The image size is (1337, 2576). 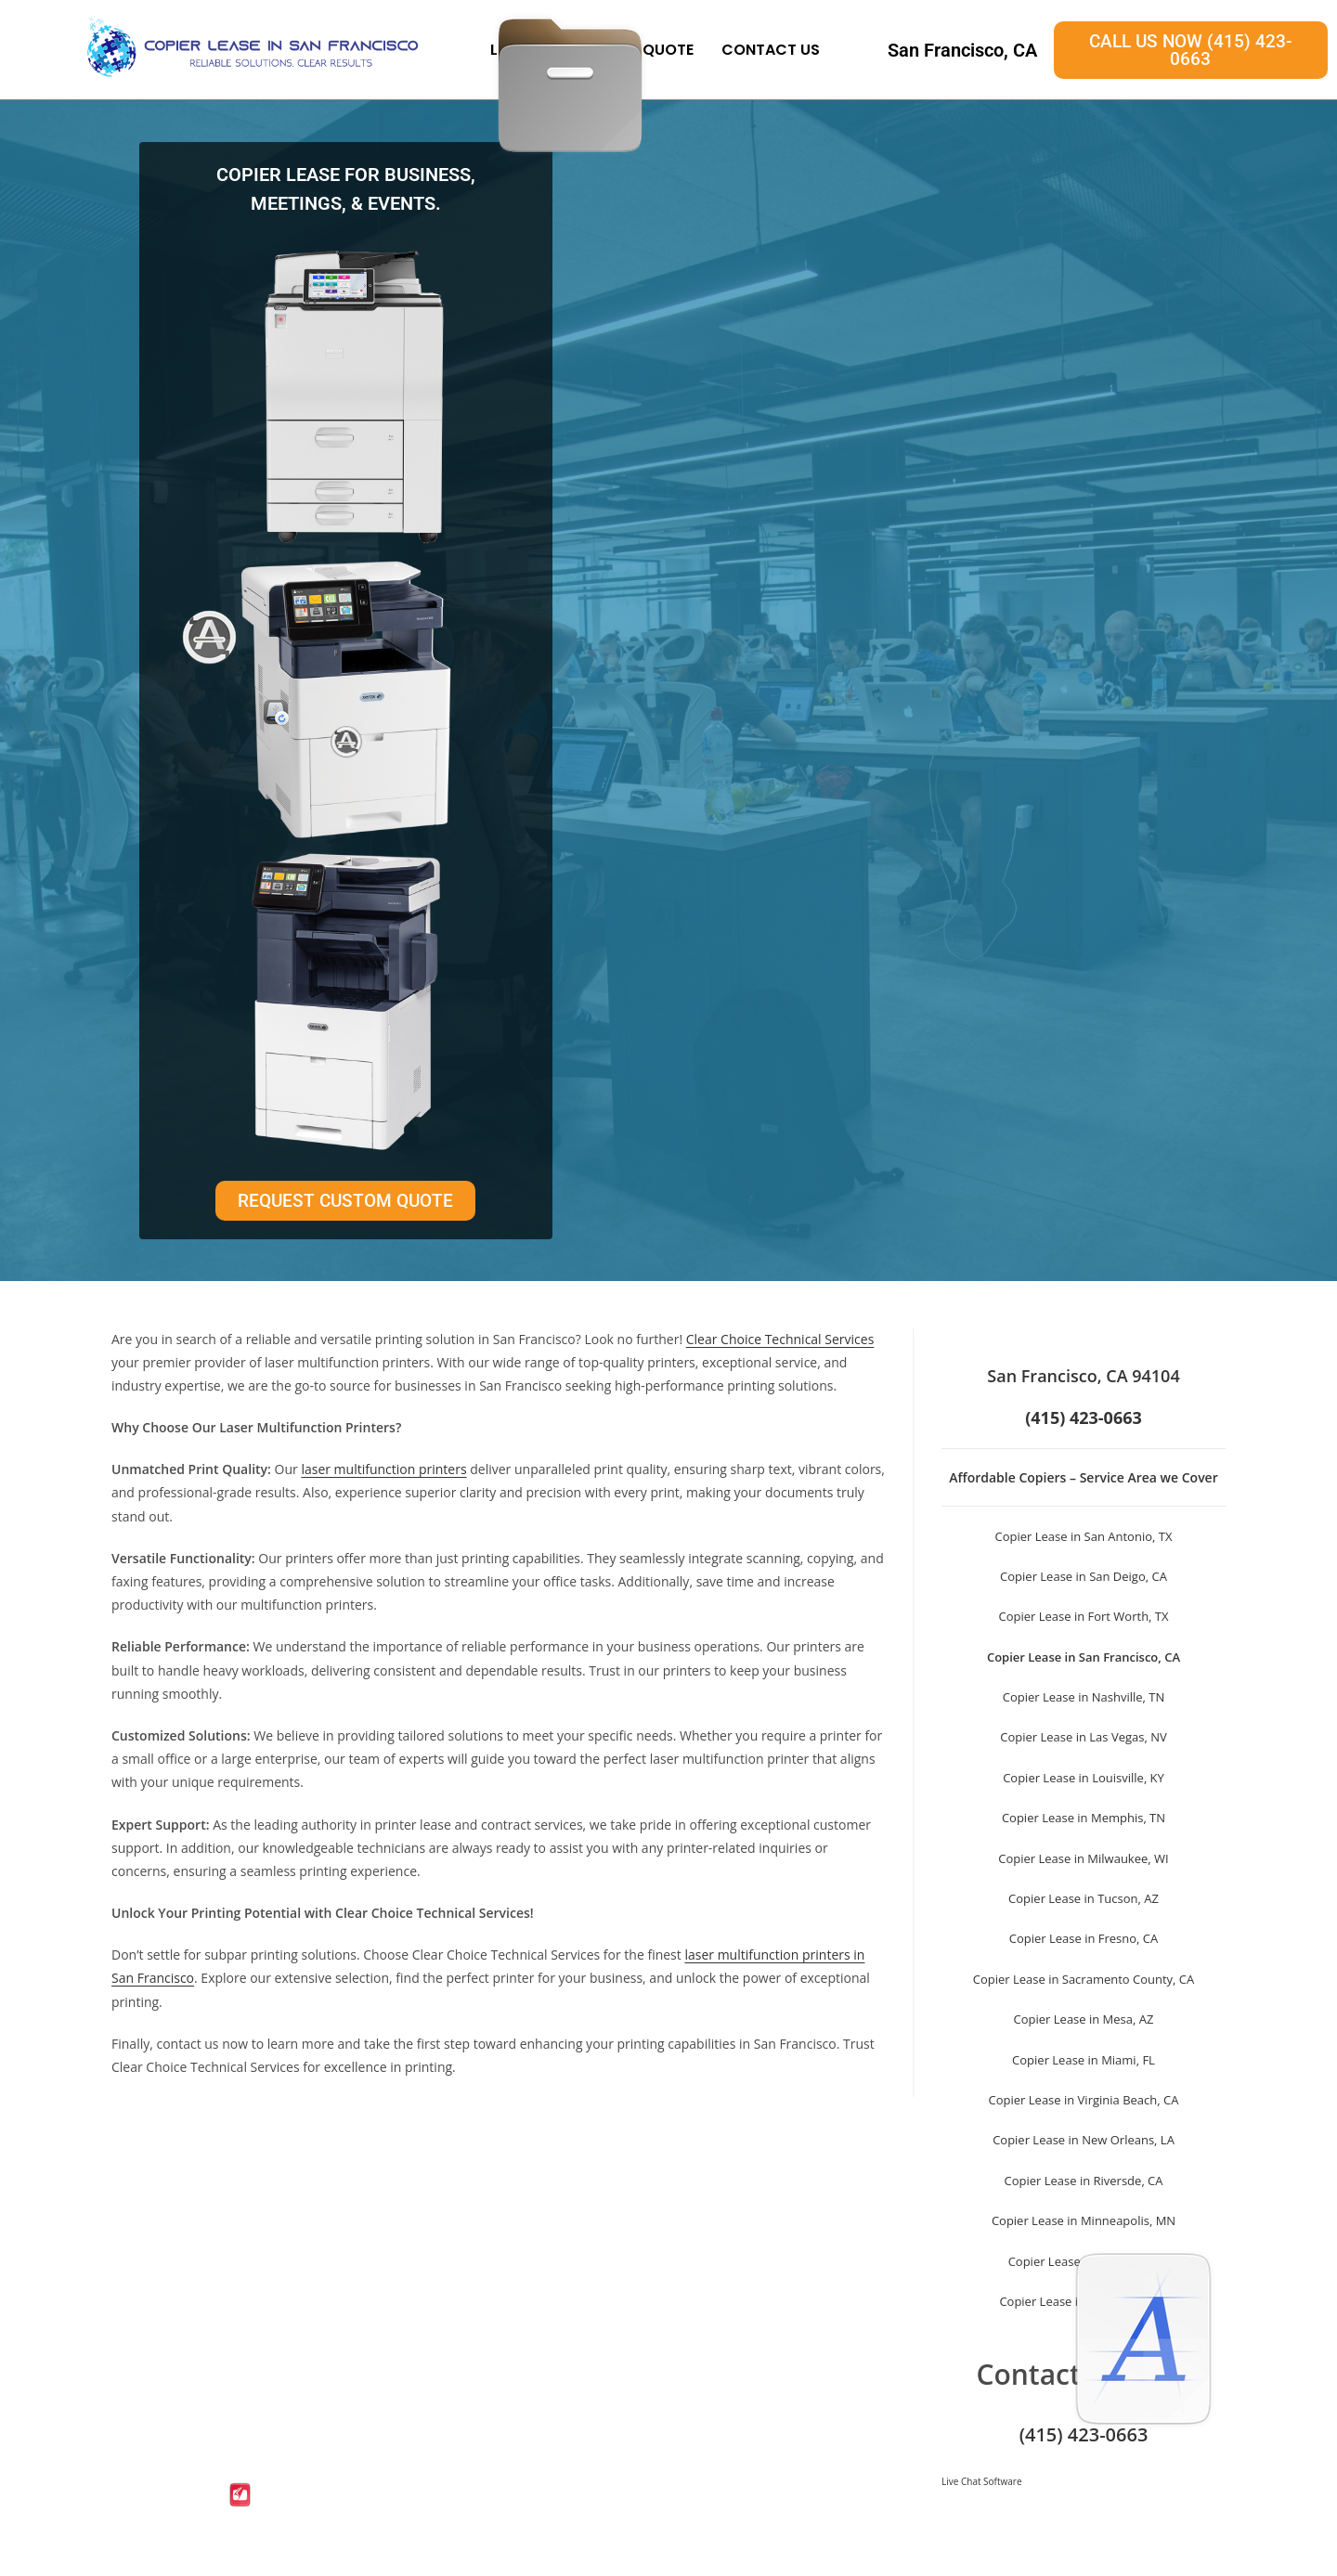 I want to click on indicates a postscript (.ps) or .eps file type, so click(x=240, y=2494).